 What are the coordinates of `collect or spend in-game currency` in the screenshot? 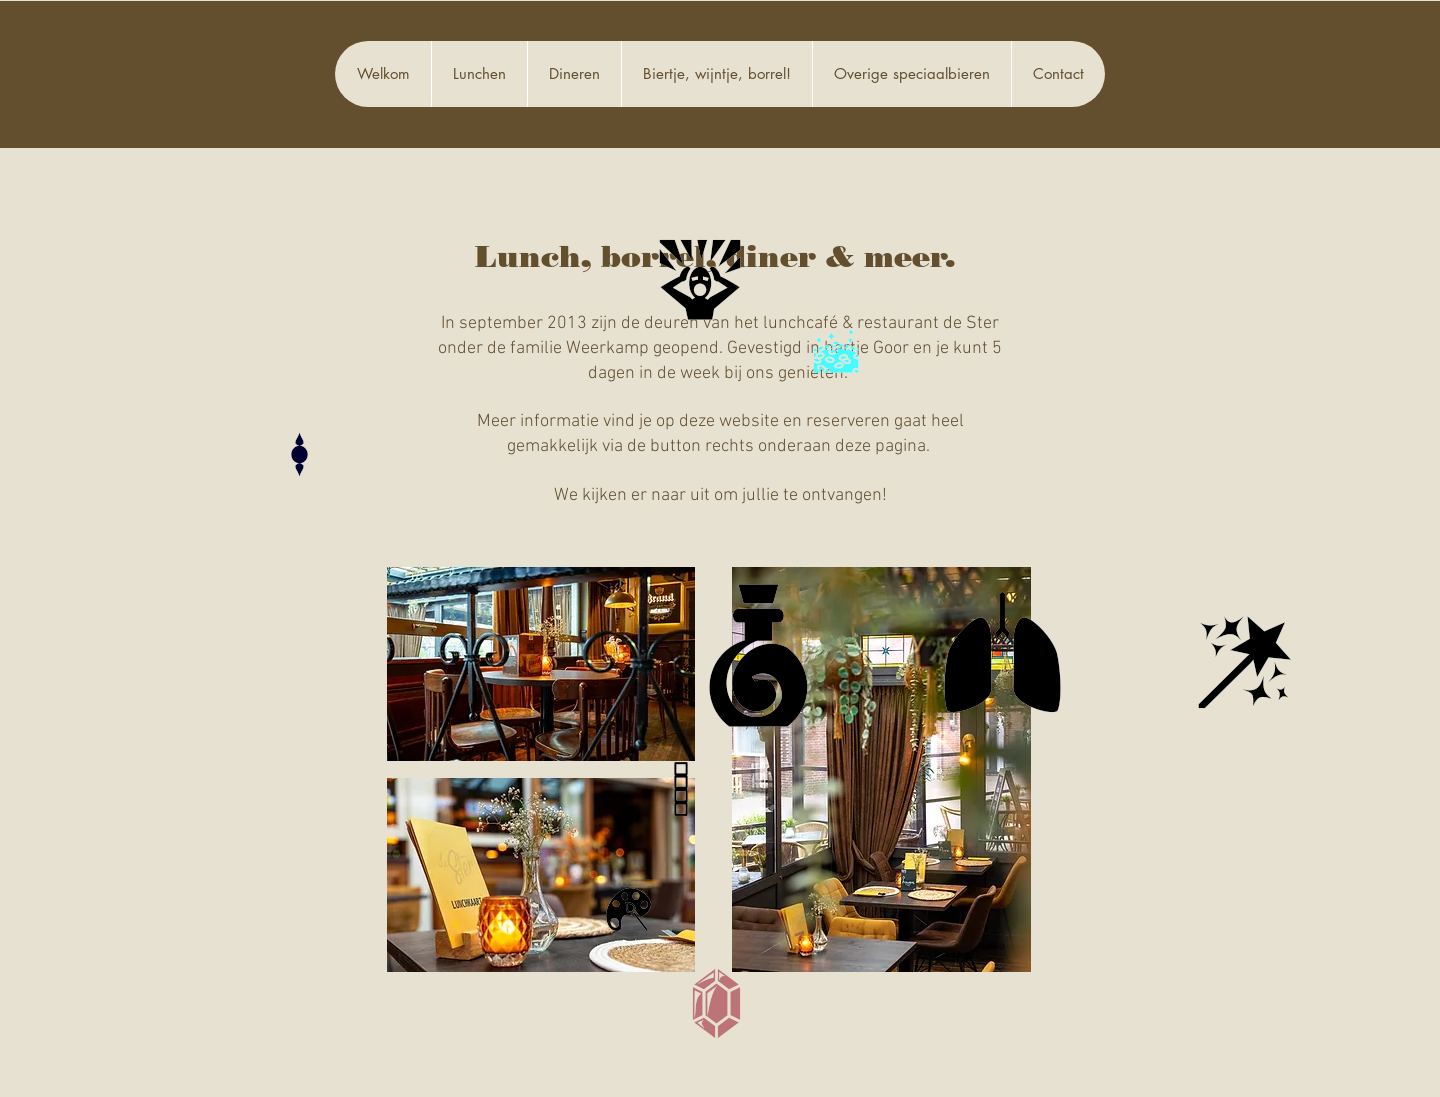 It's located at (716, 1003).